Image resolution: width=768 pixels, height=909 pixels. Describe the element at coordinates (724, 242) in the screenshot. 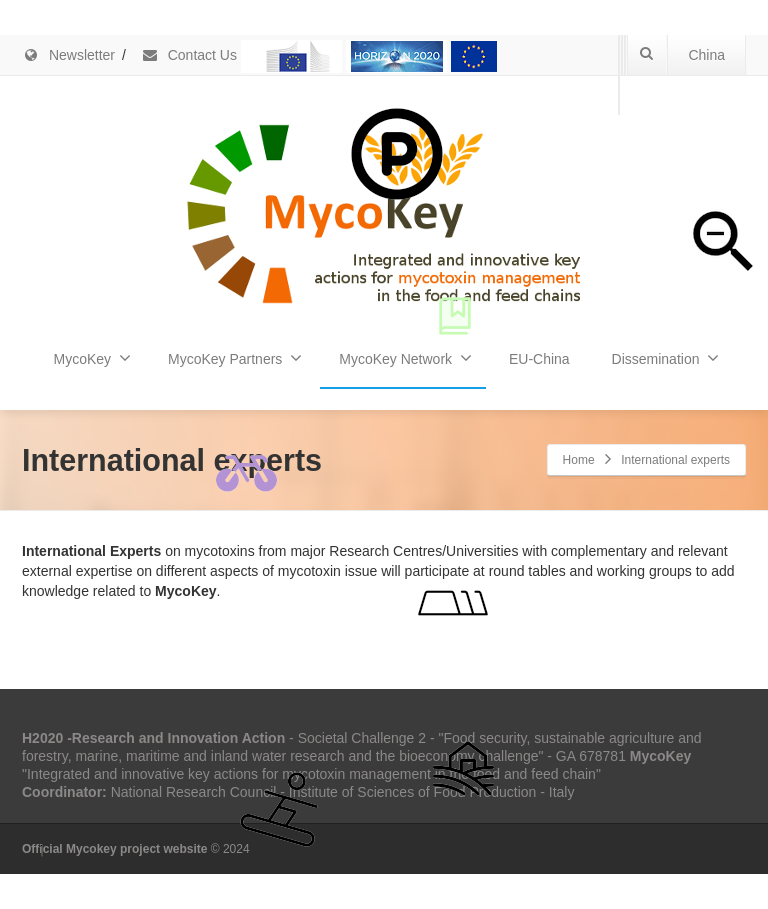

I see `zoom out to see more of the view` at that location.